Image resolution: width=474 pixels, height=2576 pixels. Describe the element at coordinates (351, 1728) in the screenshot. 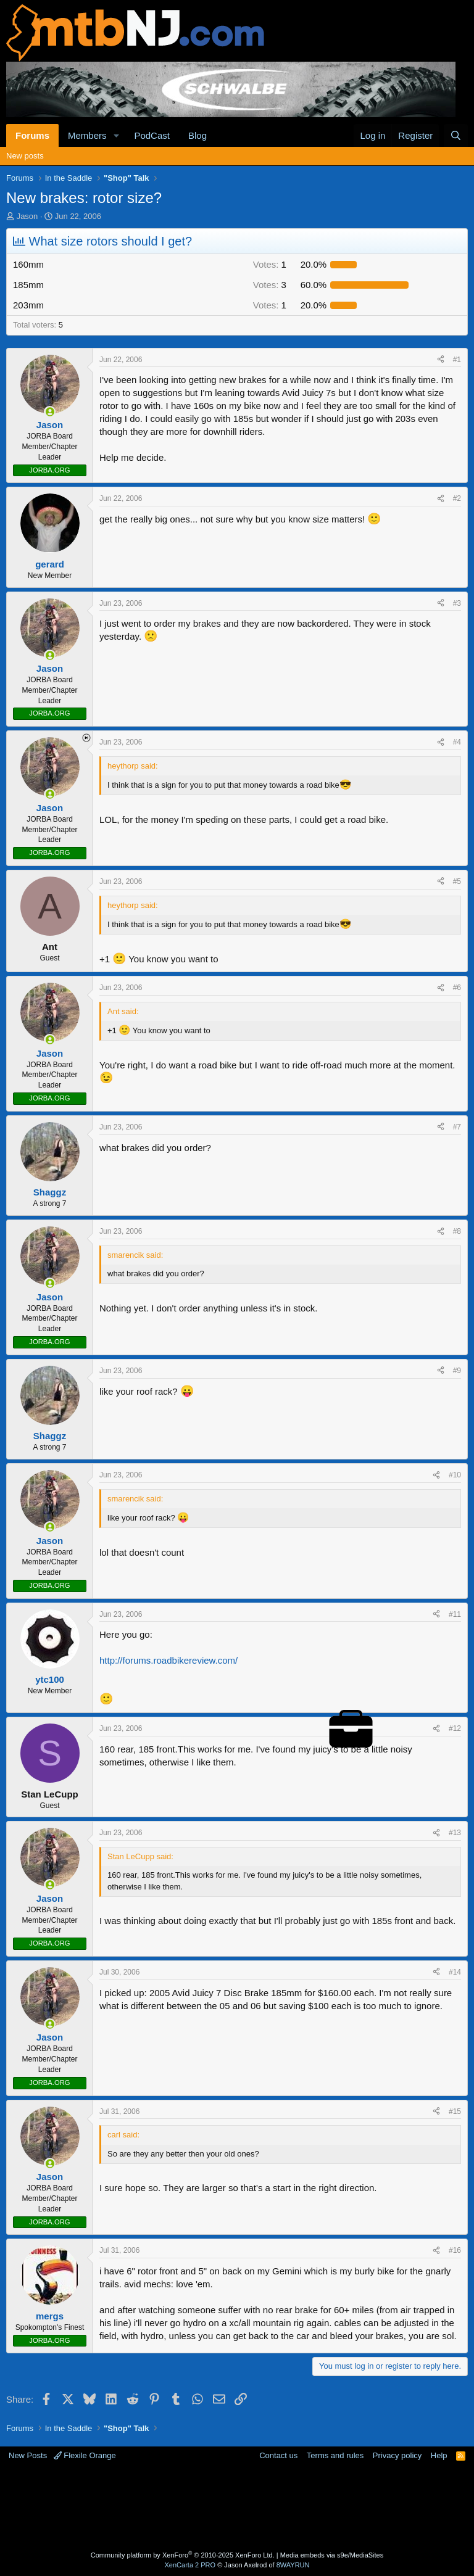

I see `access work or business-related content` at that location.